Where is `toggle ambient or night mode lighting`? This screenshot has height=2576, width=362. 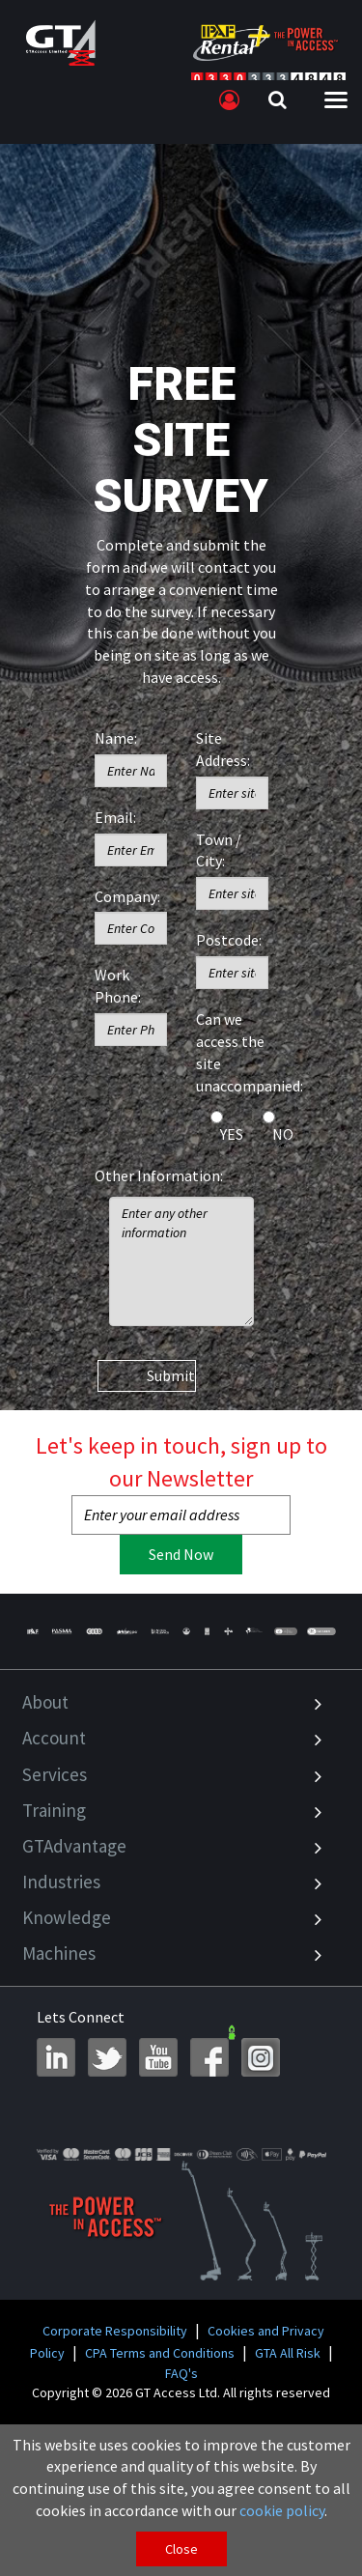
toggle ambient or night mode lighting is located at coordinates (232, 2032).